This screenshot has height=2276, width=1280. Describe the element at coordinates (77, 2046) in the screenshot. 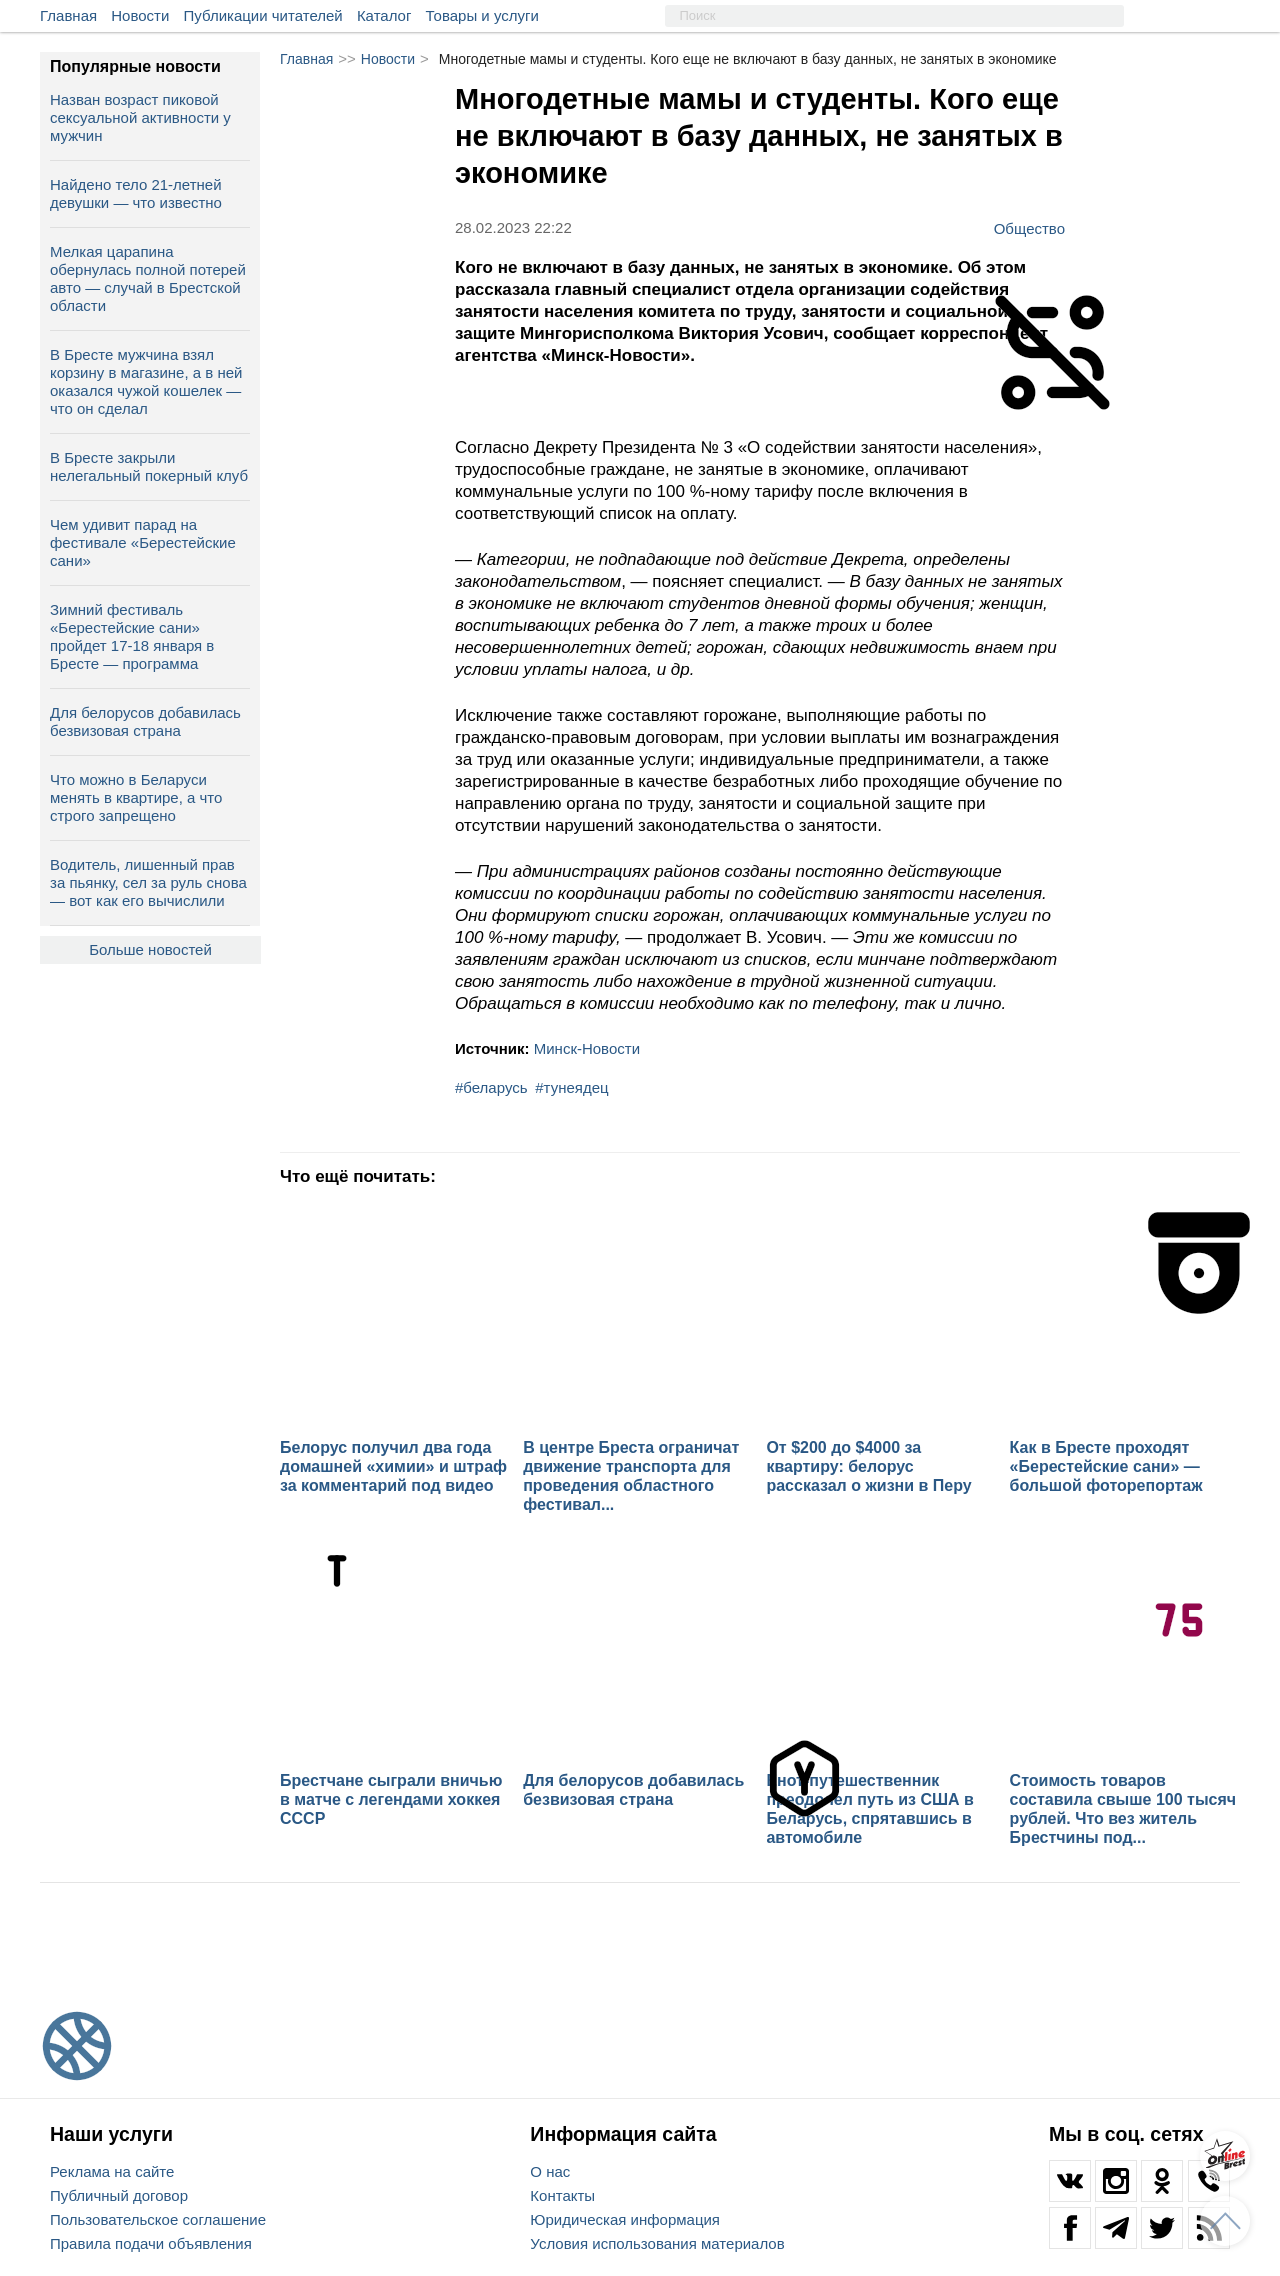

I see `access basketball or sports-related content` at that location.